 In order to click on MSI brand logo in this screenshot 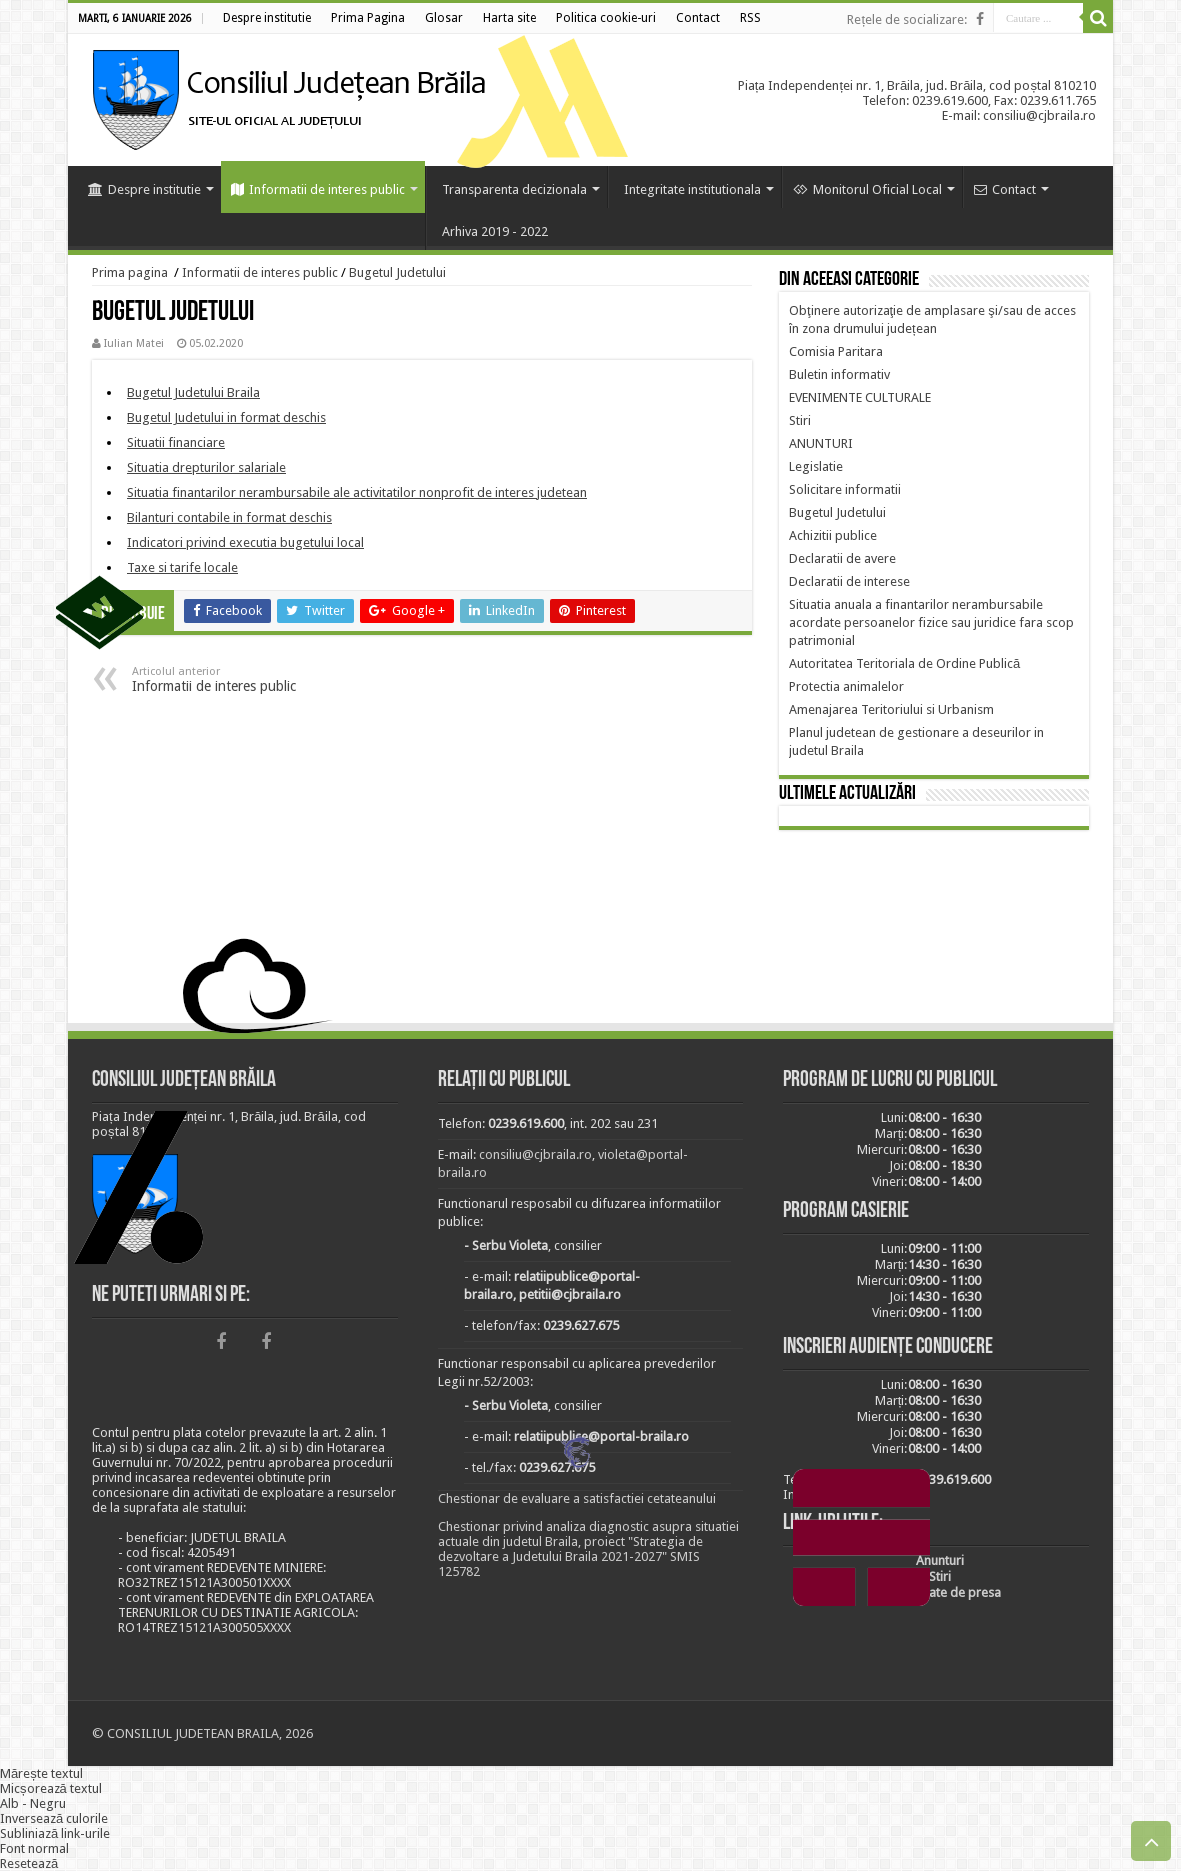, I will do `click(575, 1451)`.